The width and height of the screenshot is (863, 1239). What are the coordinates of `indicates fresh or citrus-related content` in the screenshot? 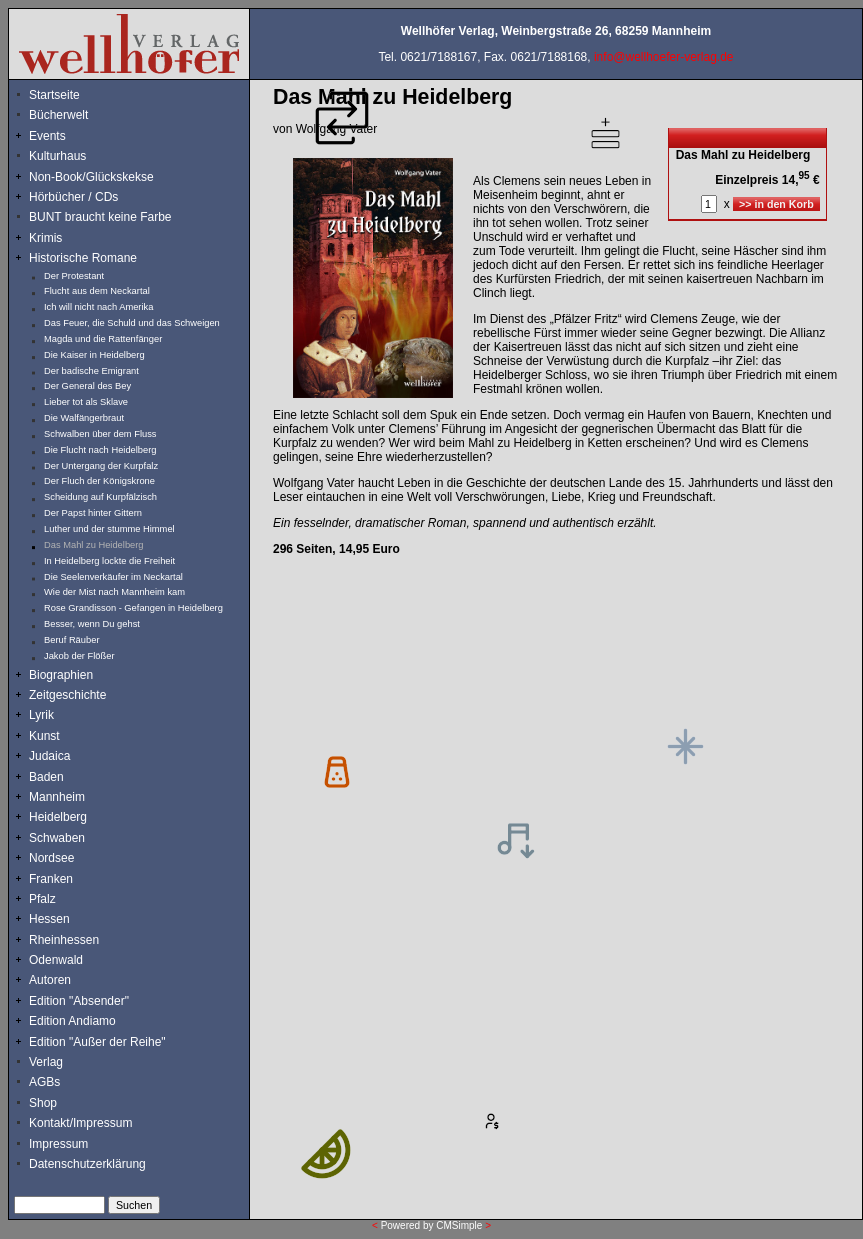 It's located at (326, 1154).